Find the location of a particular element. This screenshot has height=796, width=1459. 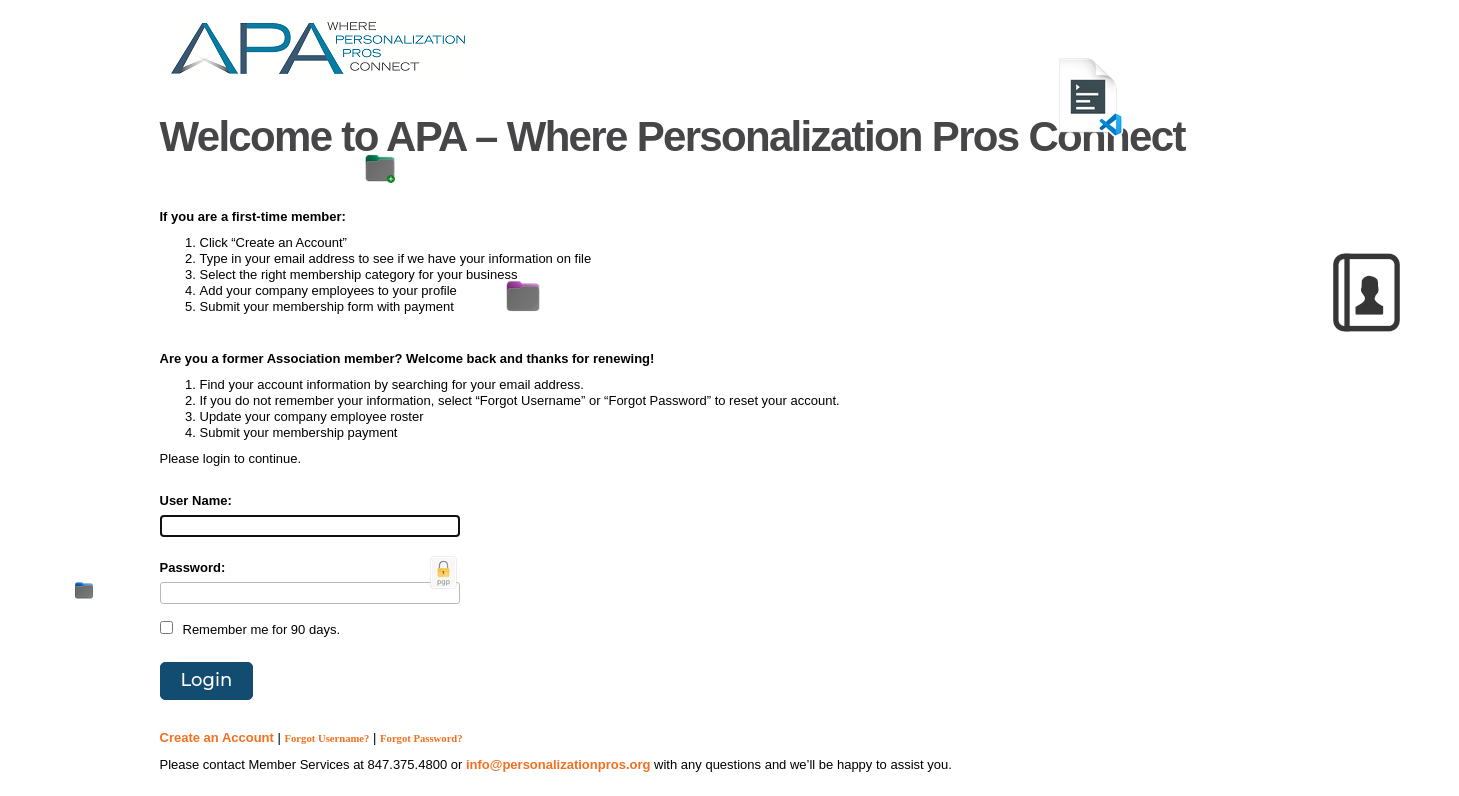

open a shell script file in Visual Studio Code is located at coordinates (1088, 97).